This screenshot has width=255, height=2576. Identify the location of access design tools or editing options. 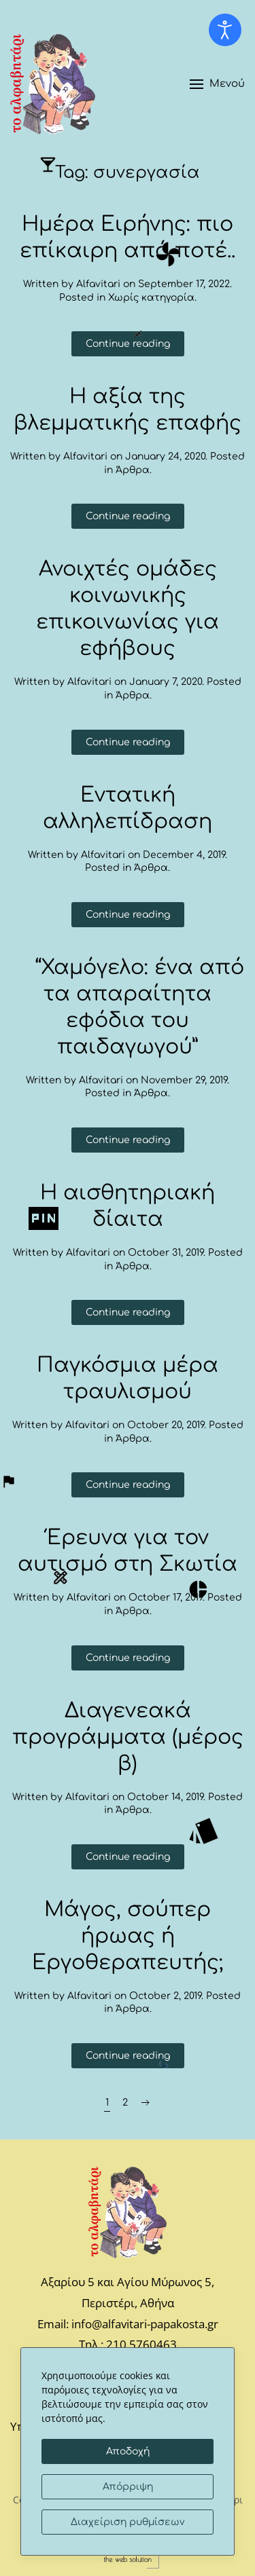
(61, 1578).